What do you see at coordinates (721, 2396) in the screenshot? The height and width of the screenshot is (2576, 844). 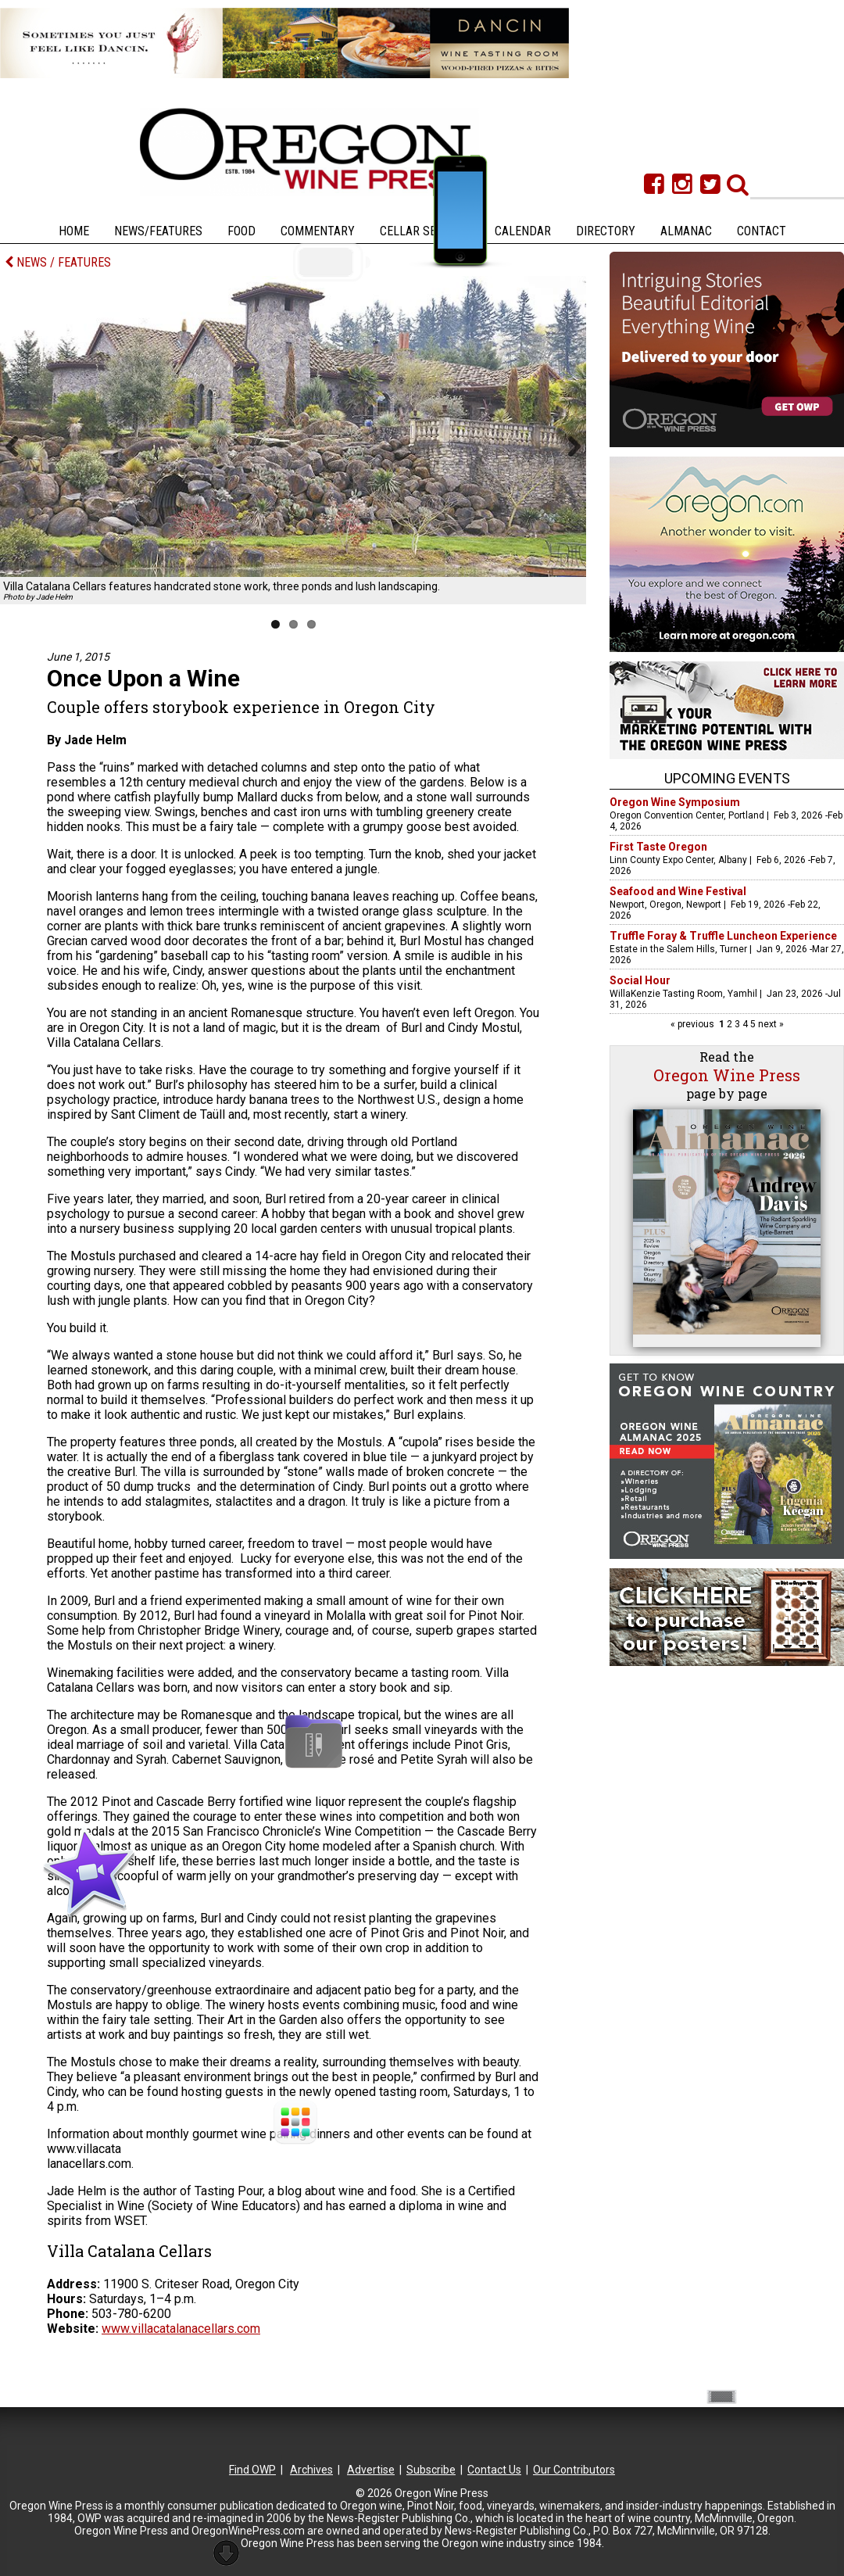 I see `indicates a mac pro rackmount server in system preferences` at bounding box center [721, 2396].